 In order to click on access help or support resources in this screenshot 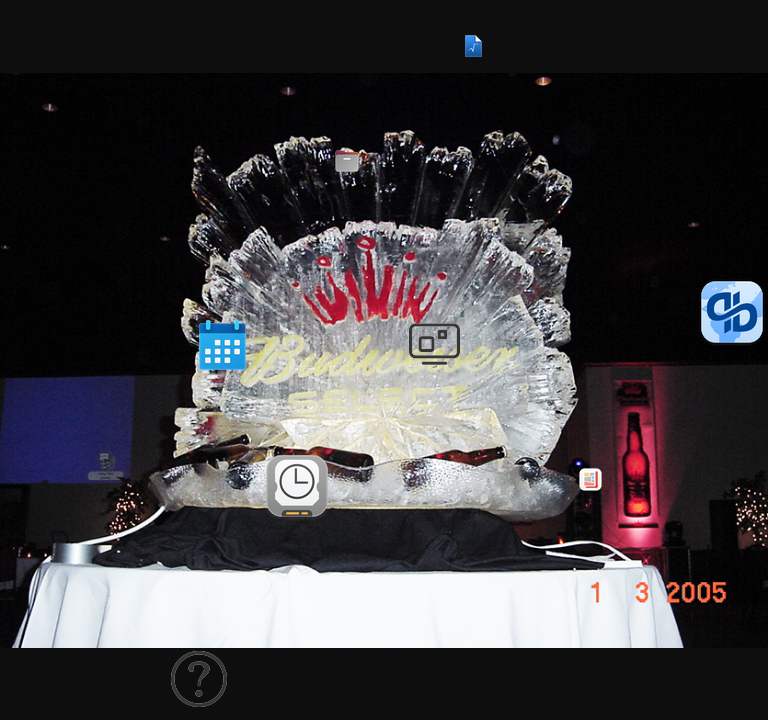, I will do `click(199, 679)`.